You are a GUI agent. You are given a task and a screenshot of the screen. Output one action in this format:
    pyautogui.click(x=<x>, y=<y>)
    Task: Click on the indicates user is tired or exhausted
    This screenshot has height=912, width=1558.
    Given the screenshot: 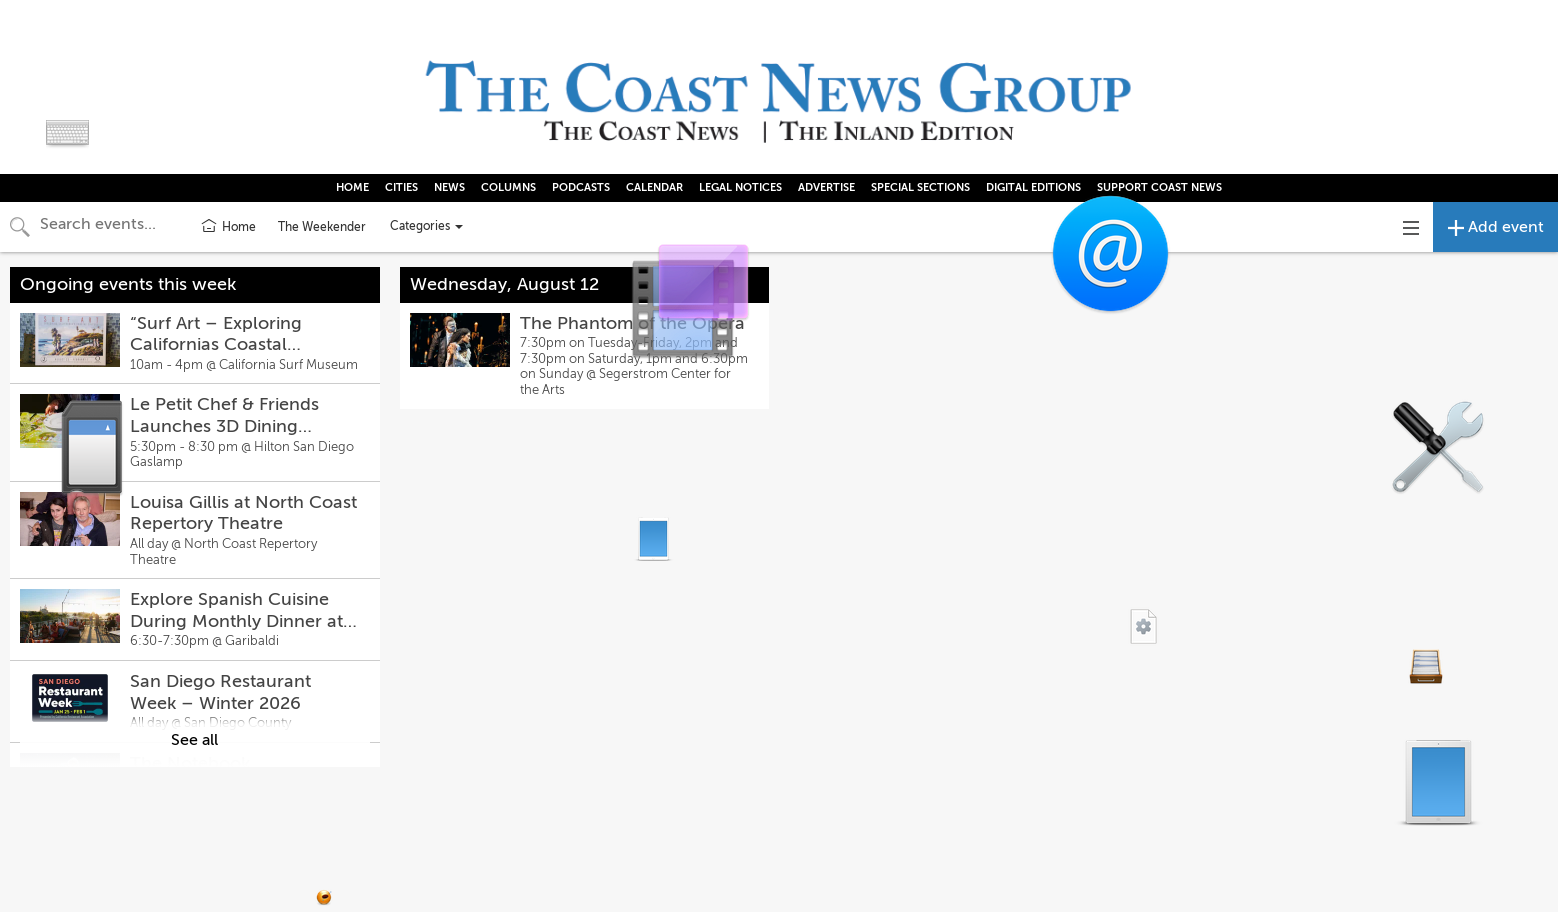 What is the action you would take?
    pyautogui.click(x=324, y=898)
    